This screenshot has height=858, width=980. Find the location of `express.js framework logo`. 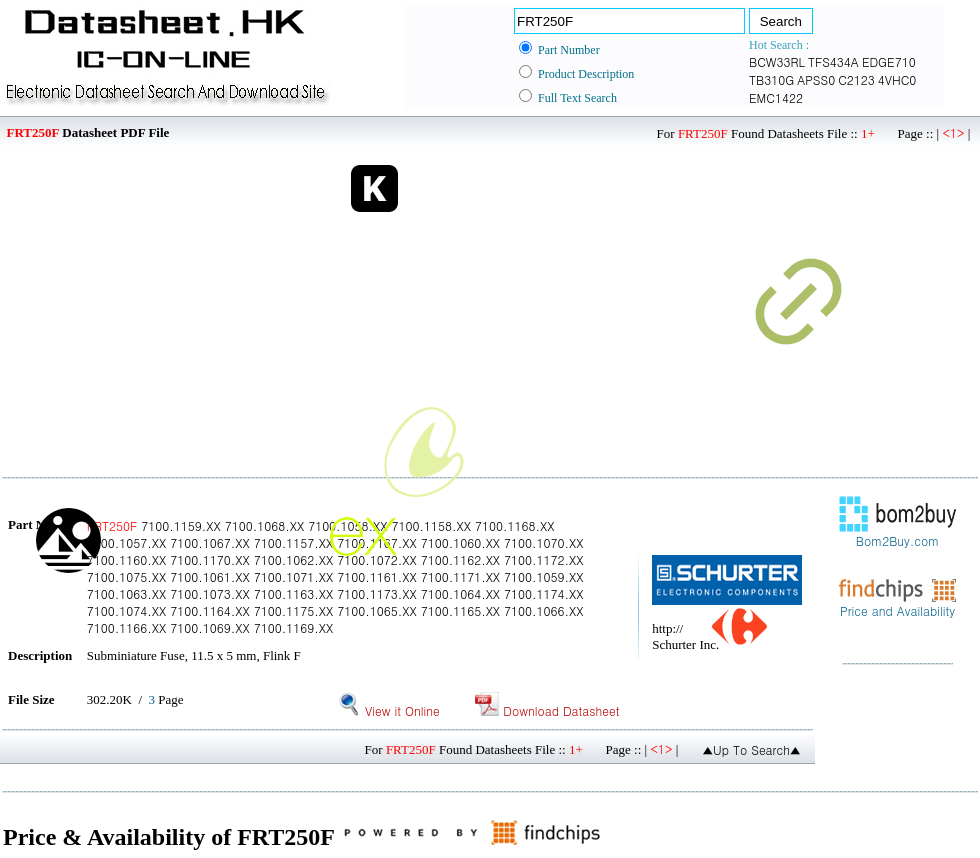

express.js framework logo is located at coordinates (363, 536).